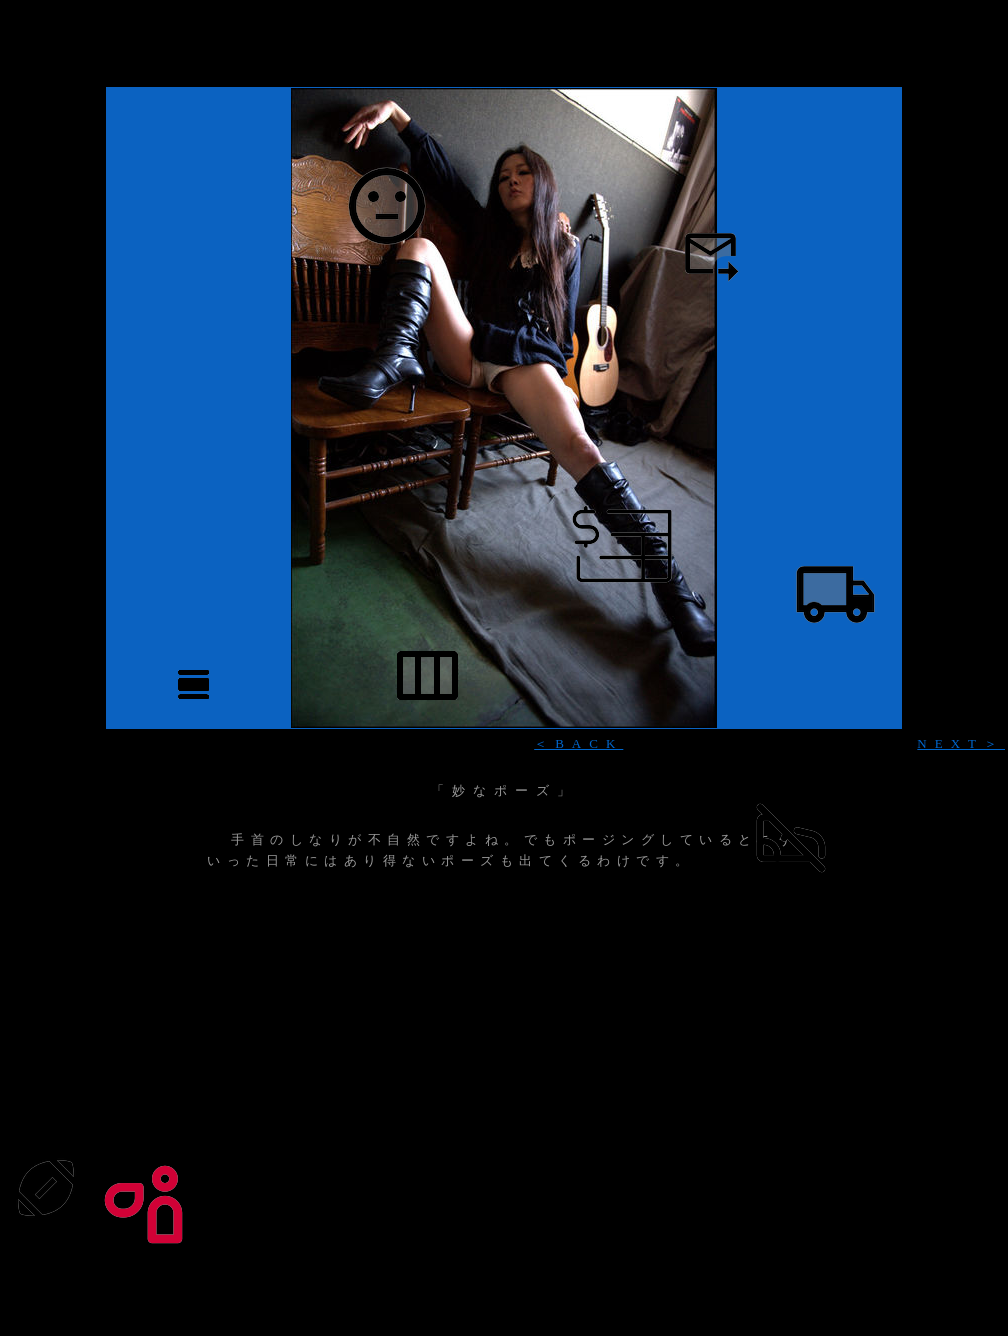  Describe the element at coordinates (143, 1204) in the screenshot. I see `visit spacehey social network profile` at that location.